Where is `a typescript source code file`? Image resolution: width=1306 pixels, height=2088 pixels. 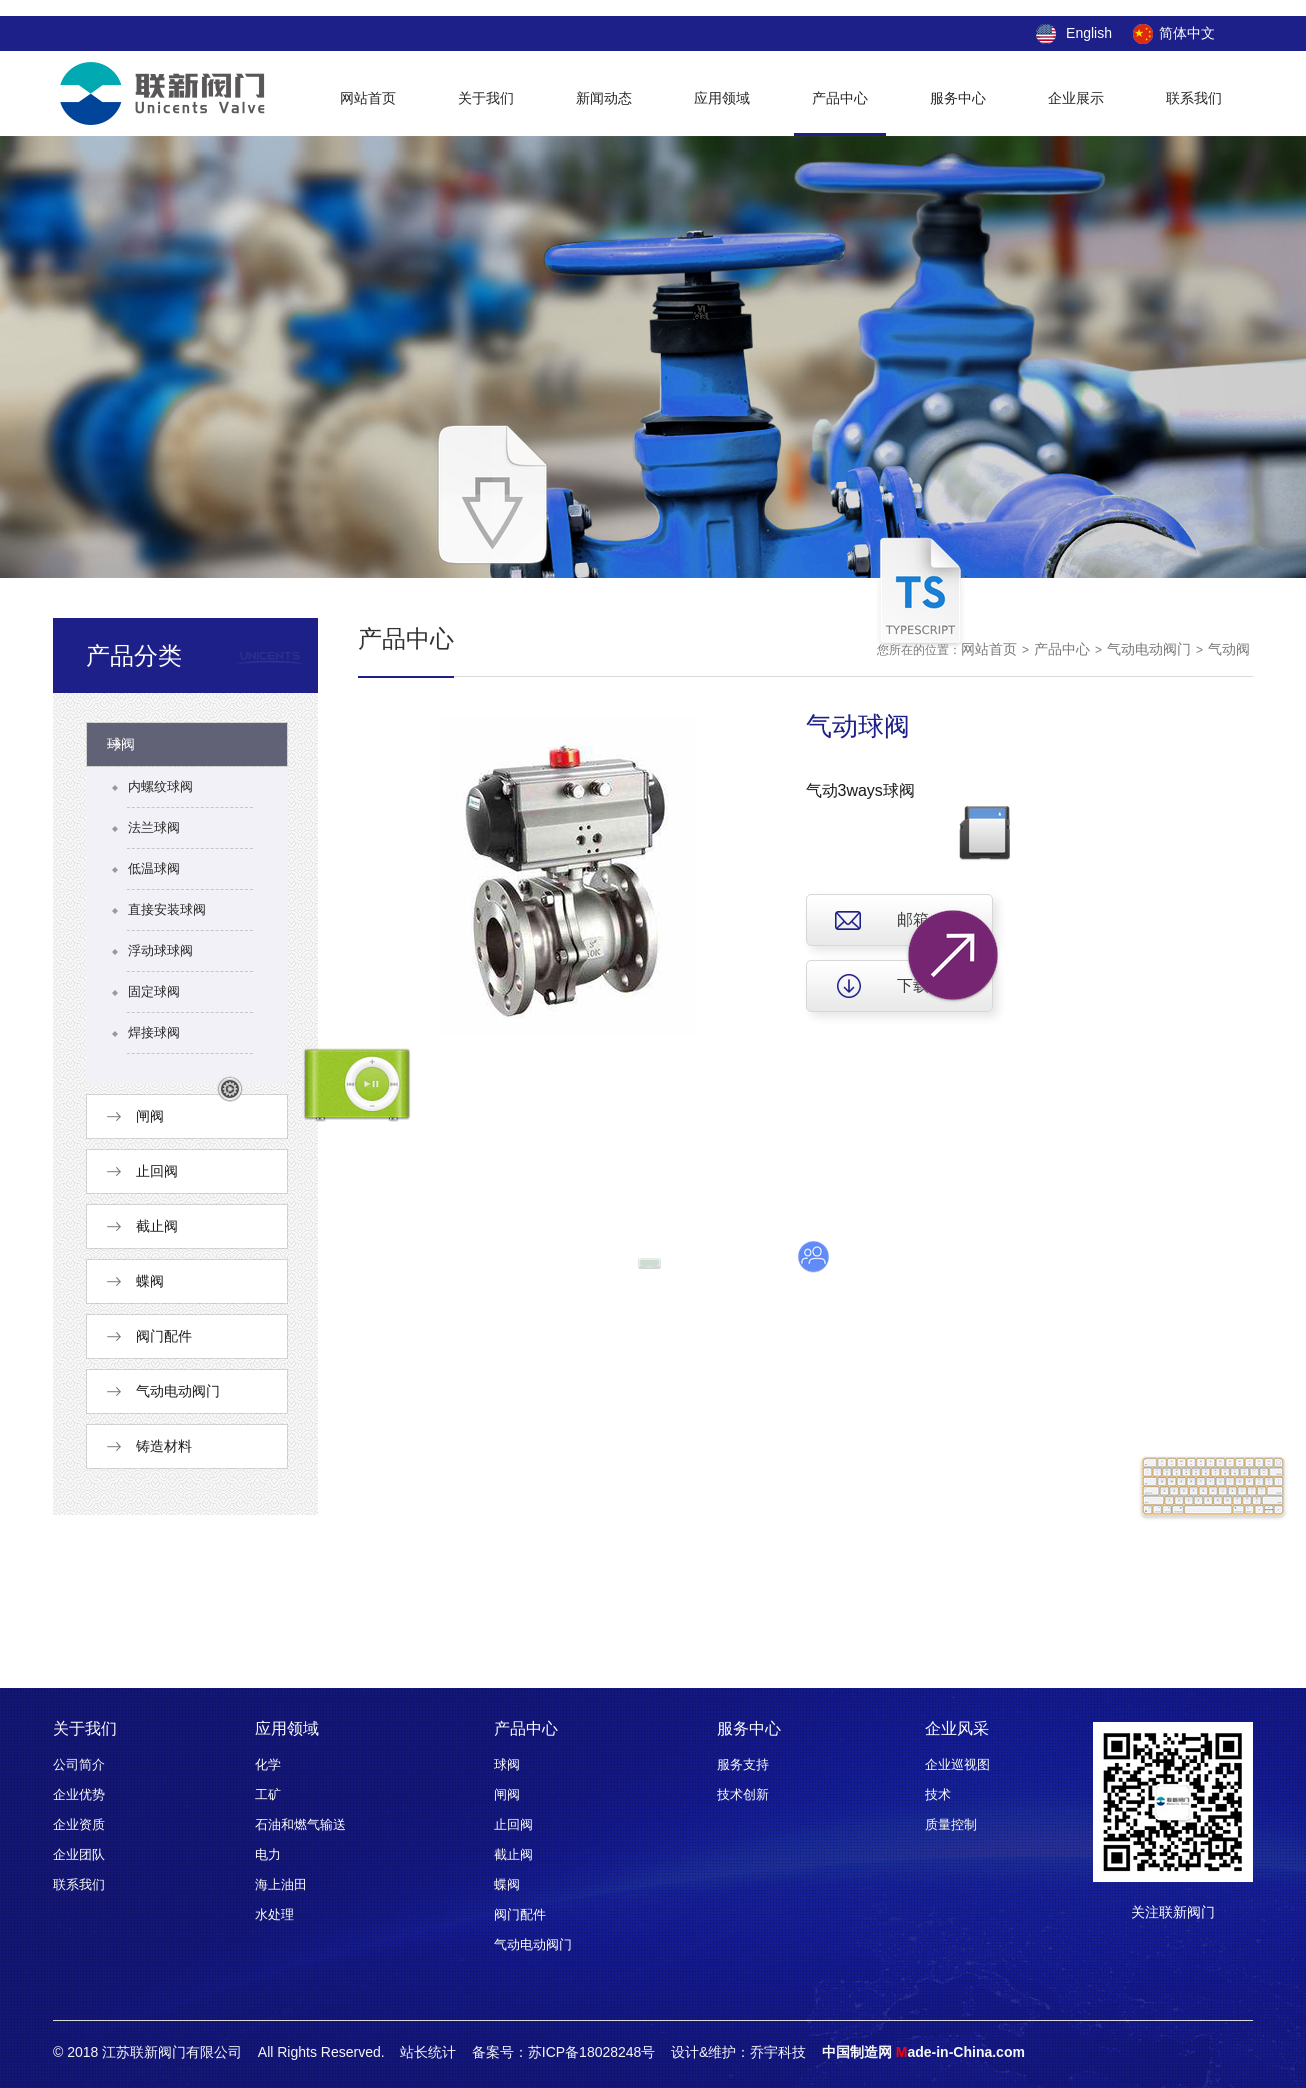
a typescript source code file is located at coordinates (920, 592).